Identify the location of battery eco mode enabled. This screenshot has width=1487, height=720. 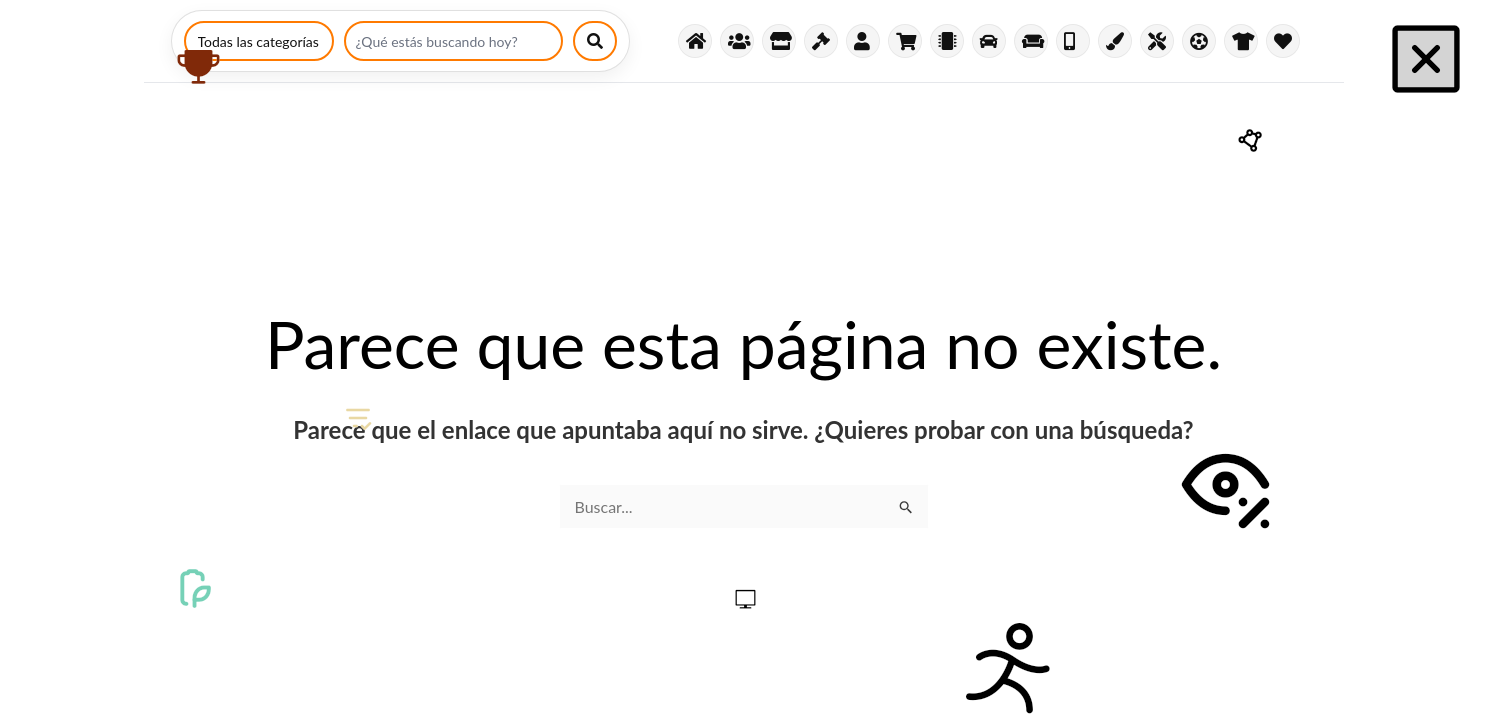
(192, 587).